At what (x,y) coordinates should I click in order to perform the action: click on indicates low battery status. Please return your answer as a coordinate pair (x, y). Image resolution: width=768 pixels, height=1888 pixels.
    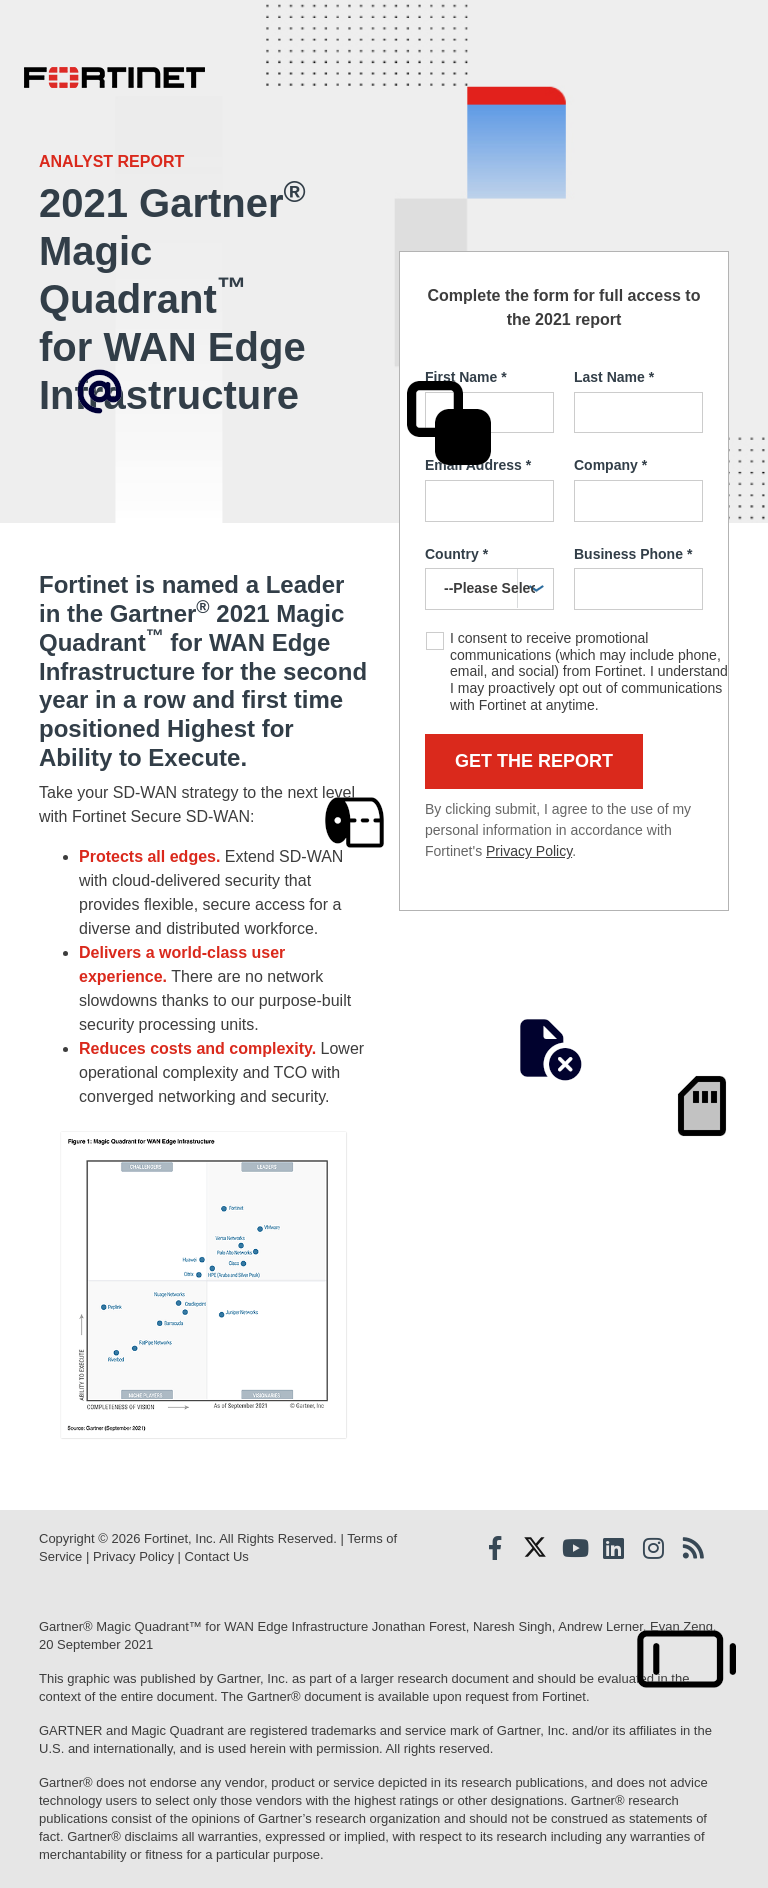
    Looking at the image, I should click on (685, 1659).